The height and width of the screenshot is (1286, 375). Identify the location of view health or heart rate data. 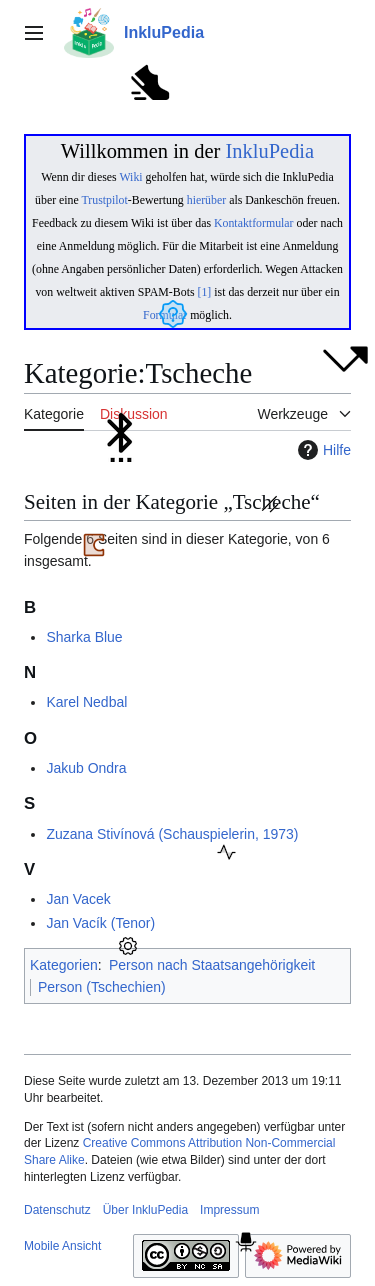
(226, 852).